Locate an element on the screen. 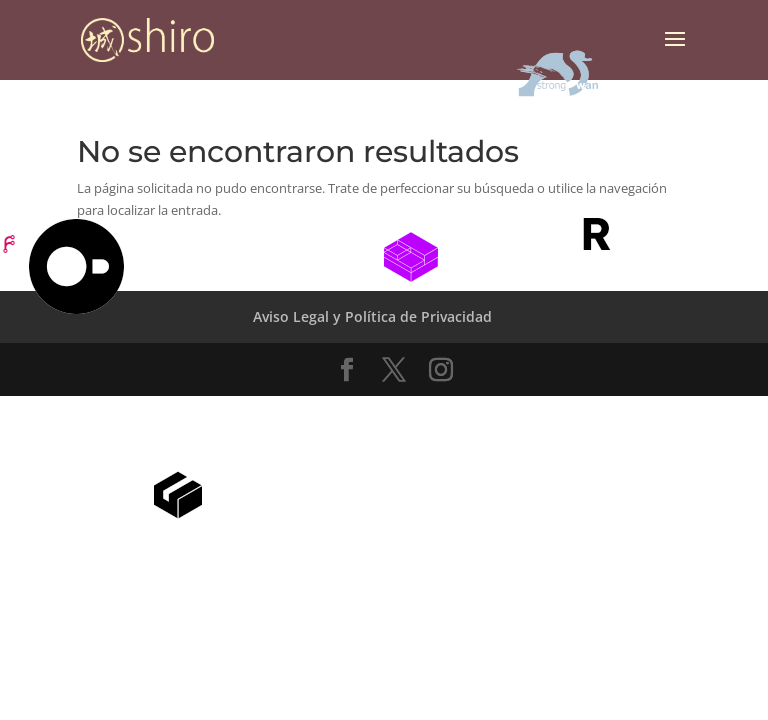 The height and width of the screenshot is (720, 768). Linux Containers (LXC) logo is located at coordinates (411, 257).